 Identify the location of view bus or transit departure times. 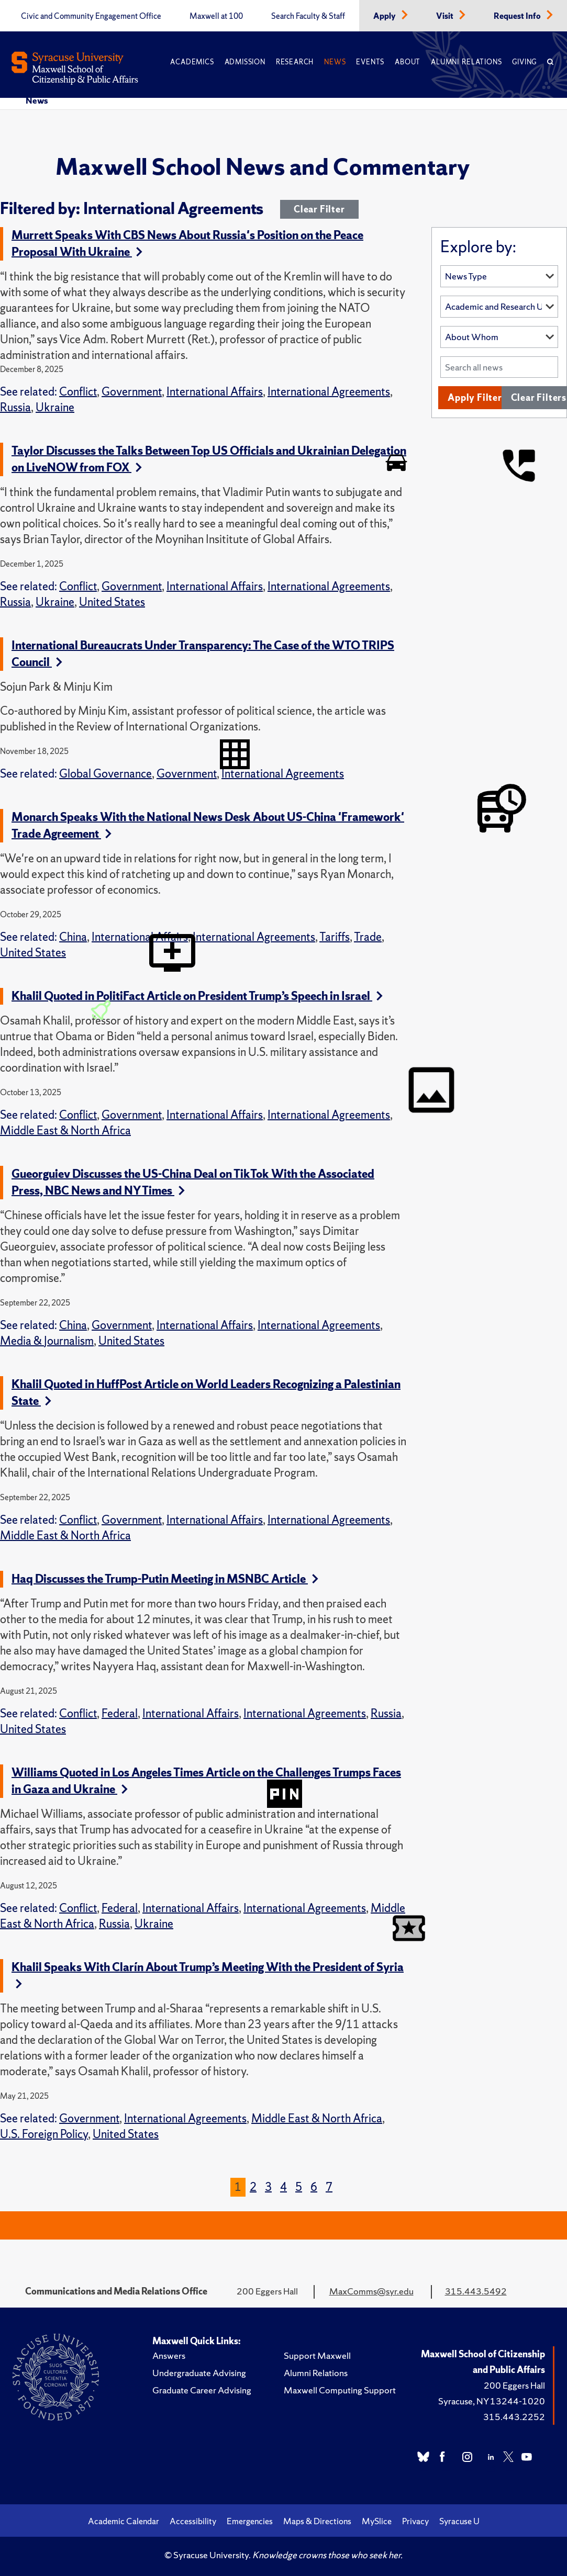
(502, 808).